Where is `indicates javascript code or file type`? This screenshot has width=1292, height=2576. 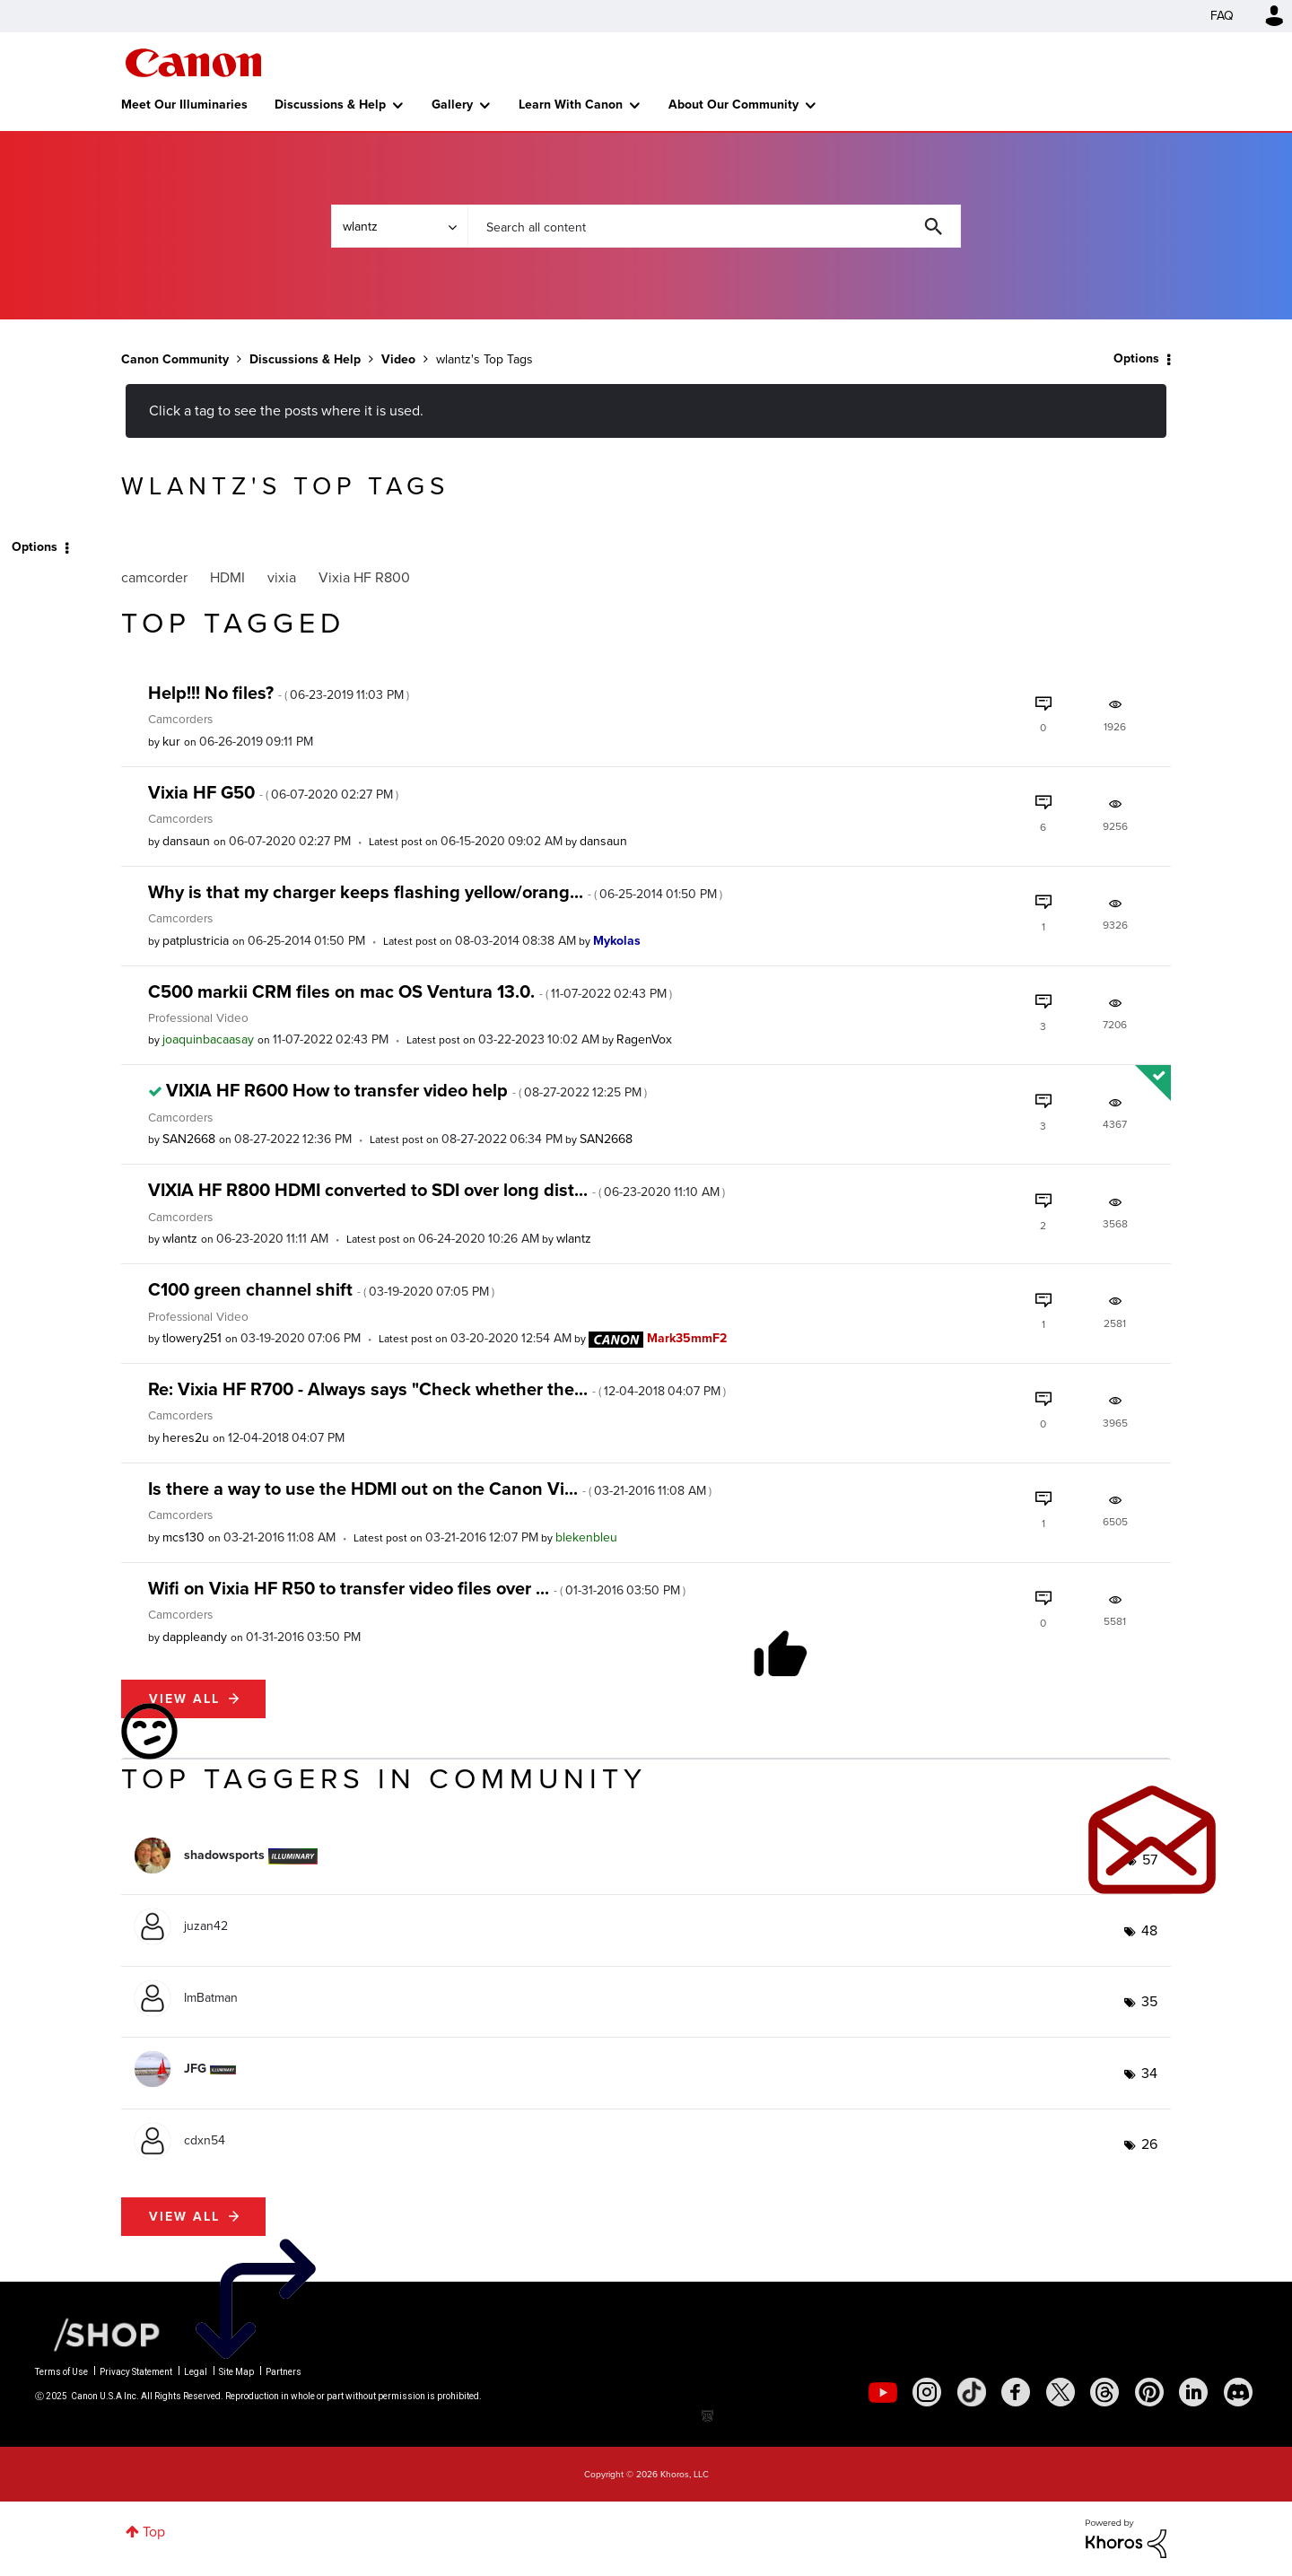 indicates javascript code or file type is located at coordinates (707, 2415).